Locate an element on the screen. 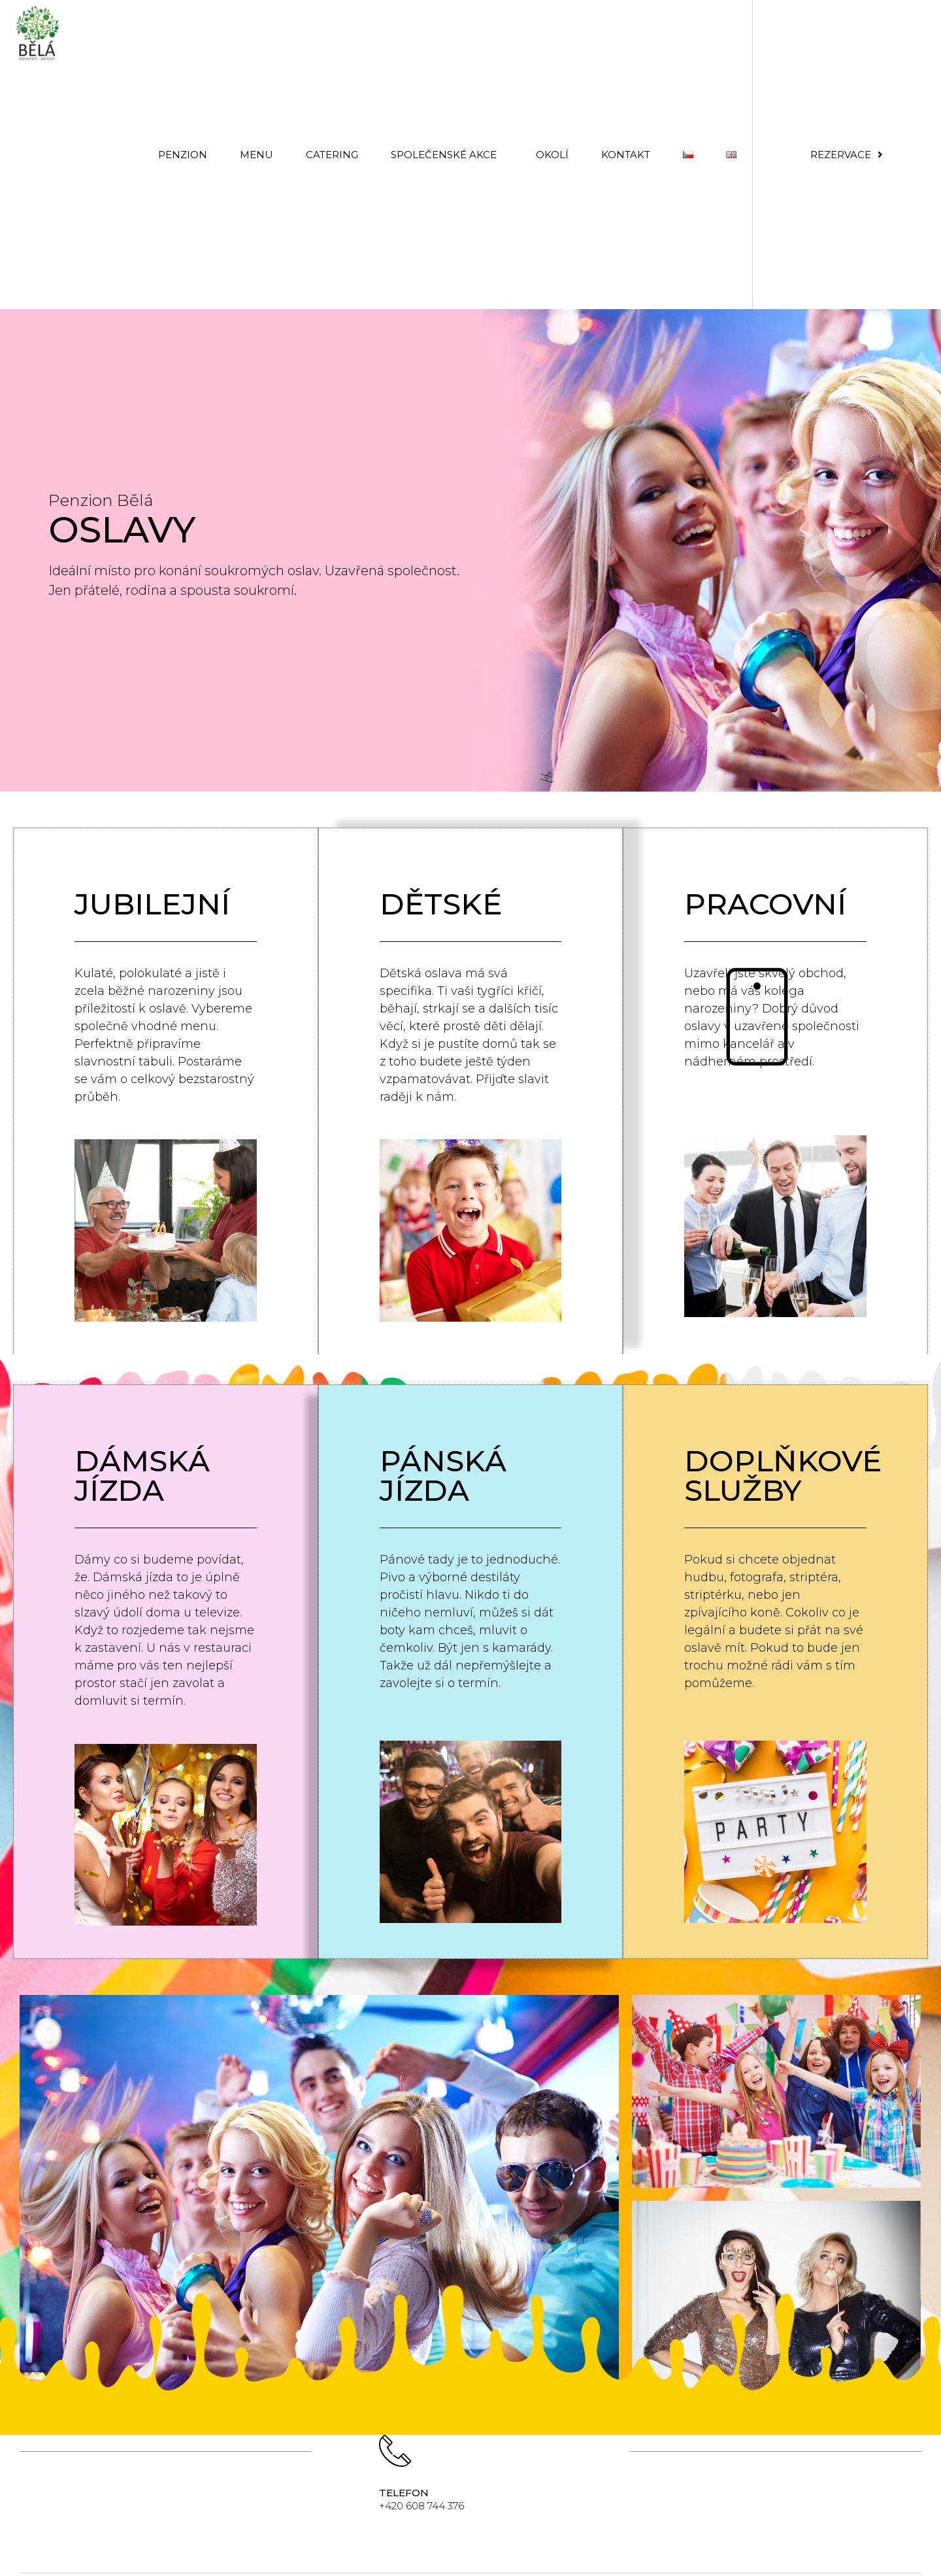  access device camera through mobile is located at coordinates (757, 1016).